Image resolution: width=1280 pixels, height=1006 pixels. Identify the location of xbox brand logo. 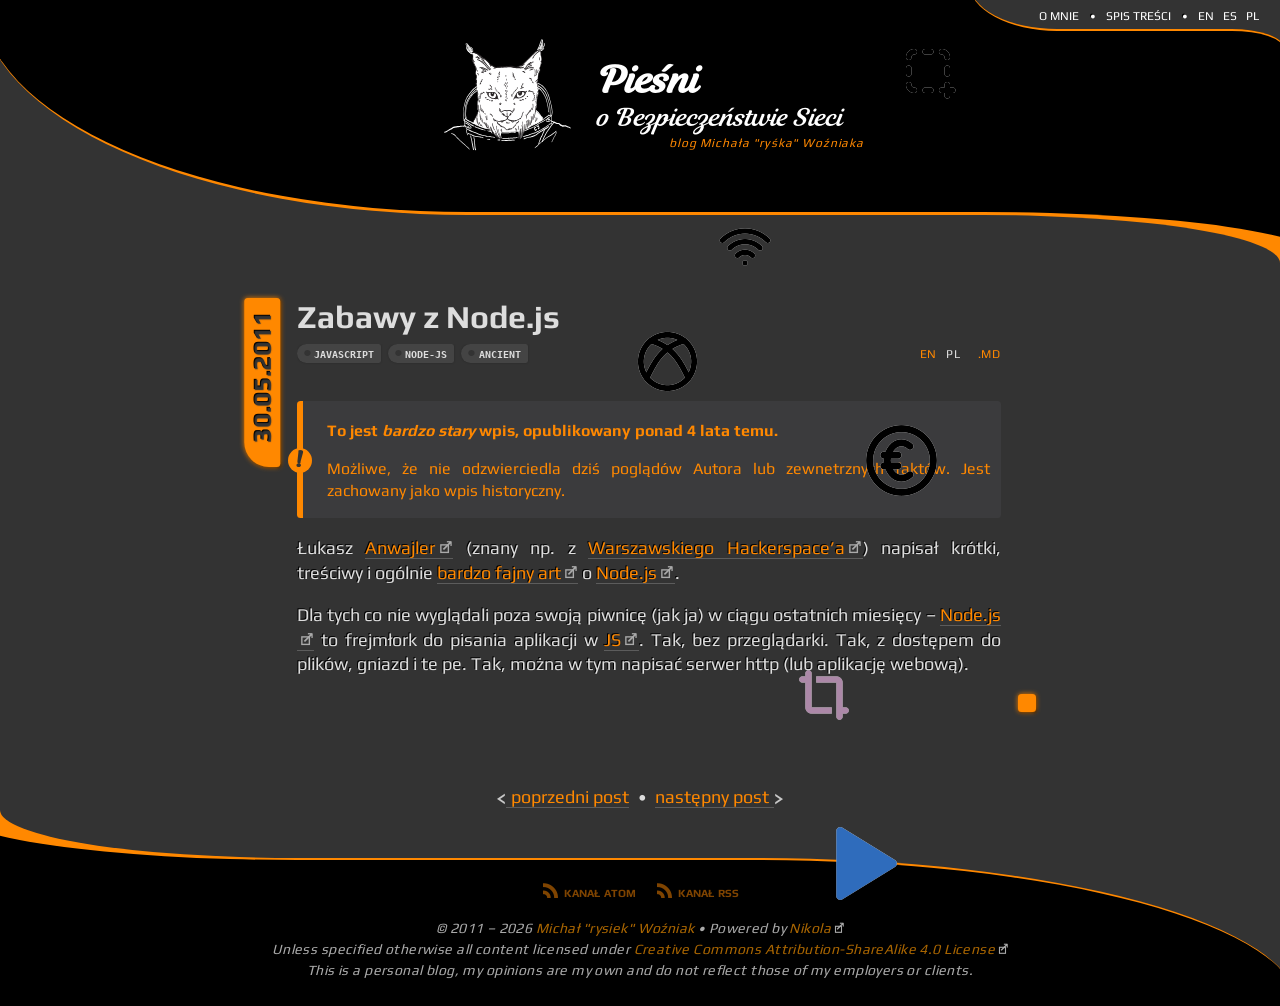
(667, 361).